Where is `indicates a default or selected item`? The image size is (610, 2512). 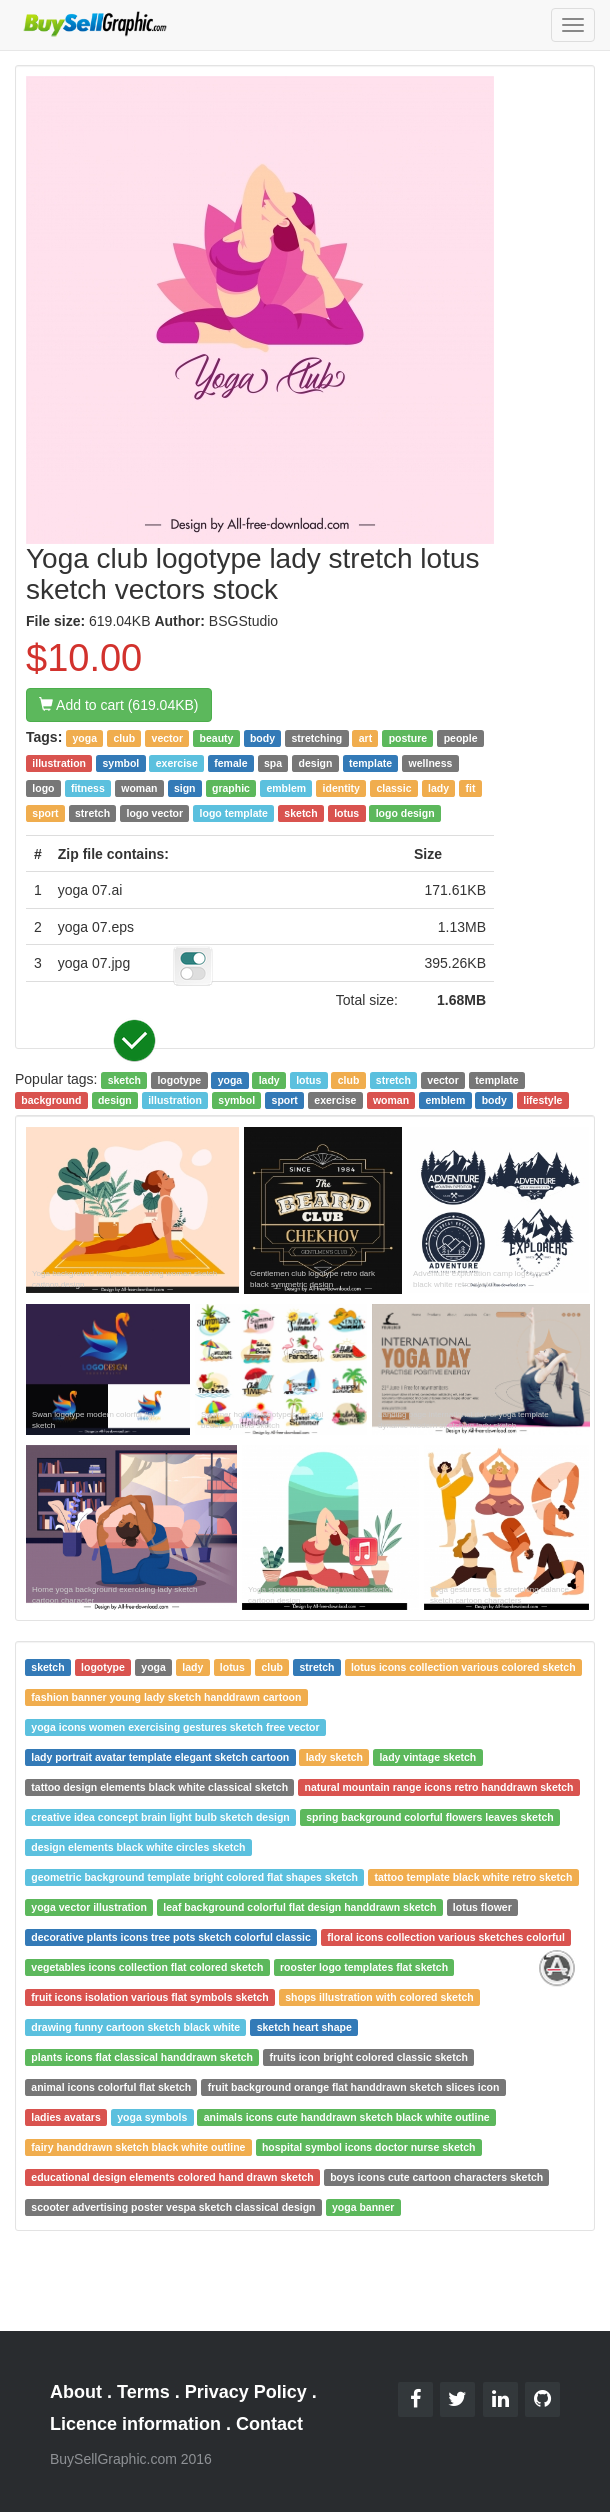 indicates a default or selected item is located at coordinates (134, 1040).